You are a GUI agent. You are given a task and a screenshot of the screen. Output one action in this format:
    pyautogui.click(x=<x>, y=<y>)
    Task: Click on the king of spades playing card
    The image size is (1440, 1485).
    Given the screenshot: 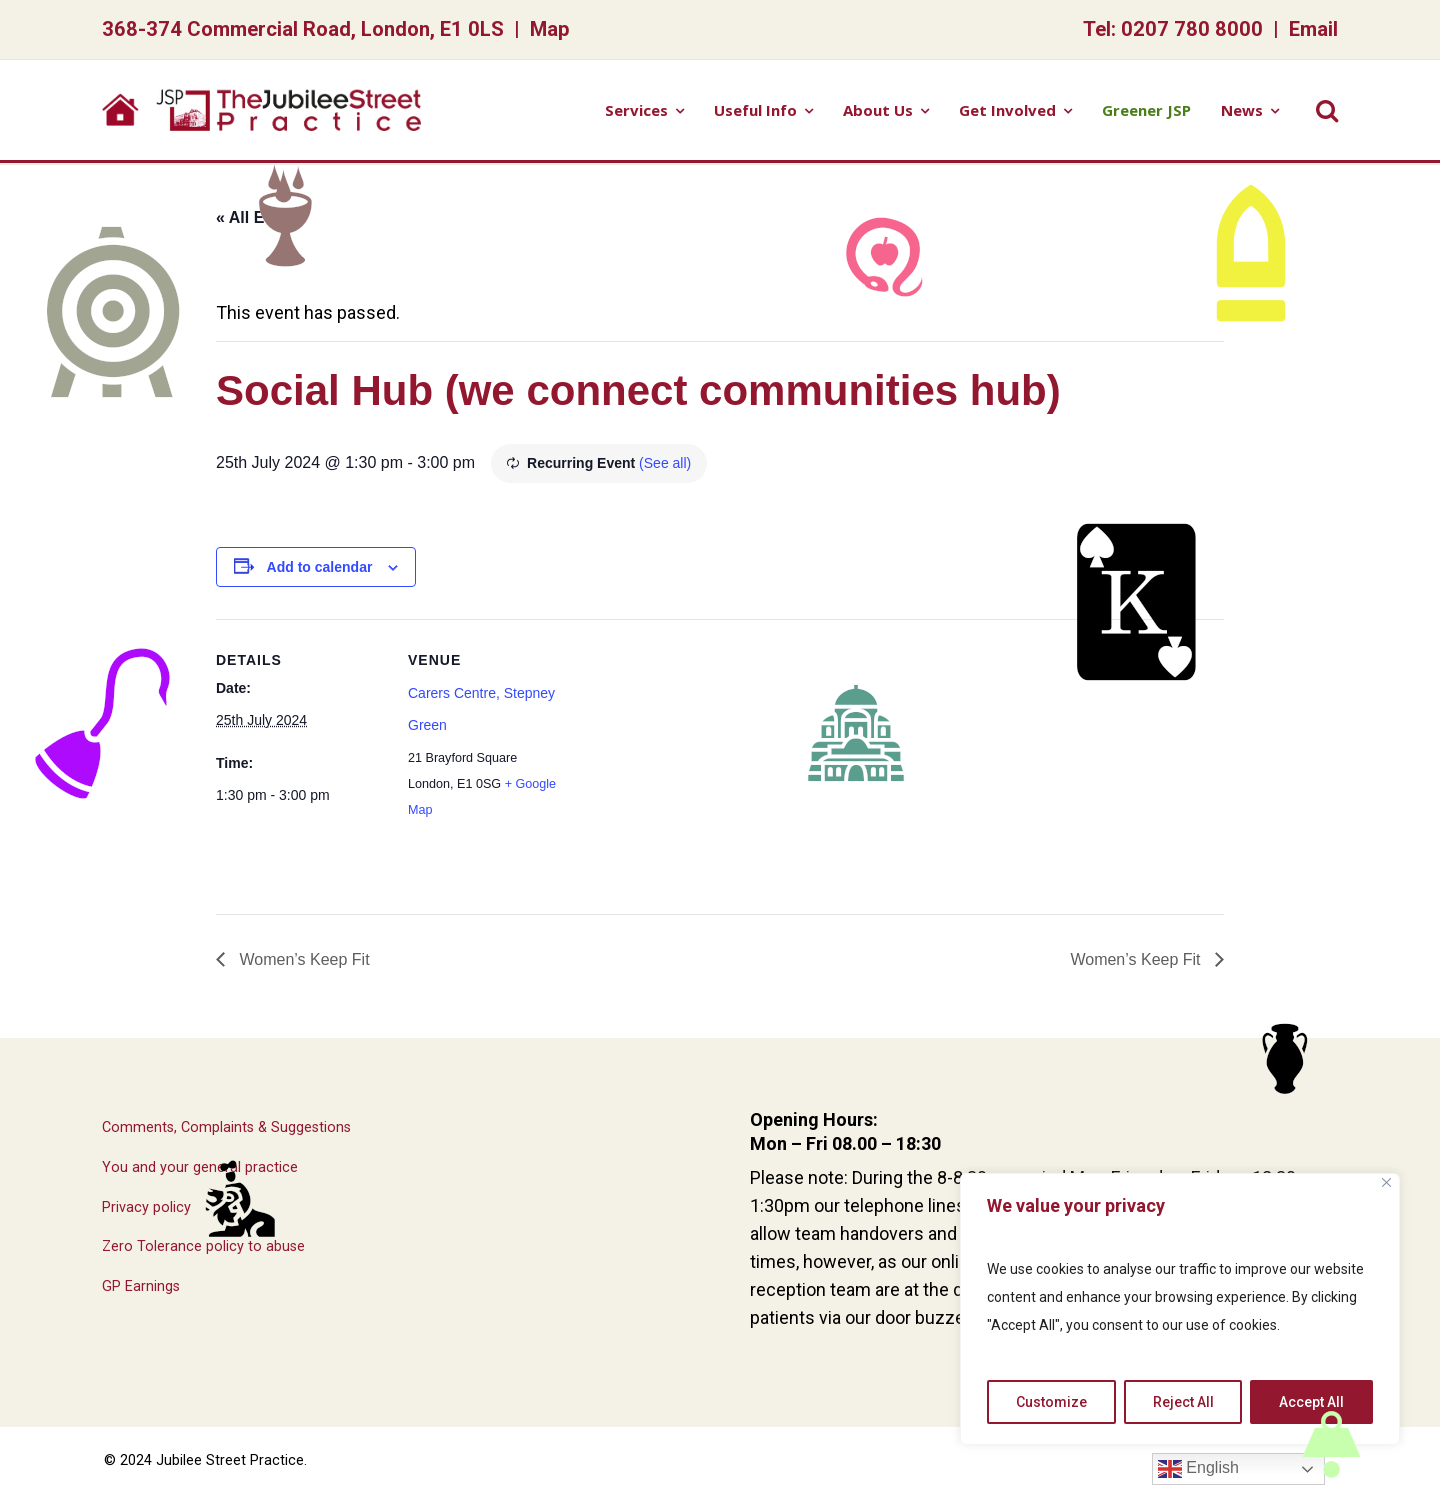 What is the action you would take?
    pyautogui.click(x=1136, y=602)
    